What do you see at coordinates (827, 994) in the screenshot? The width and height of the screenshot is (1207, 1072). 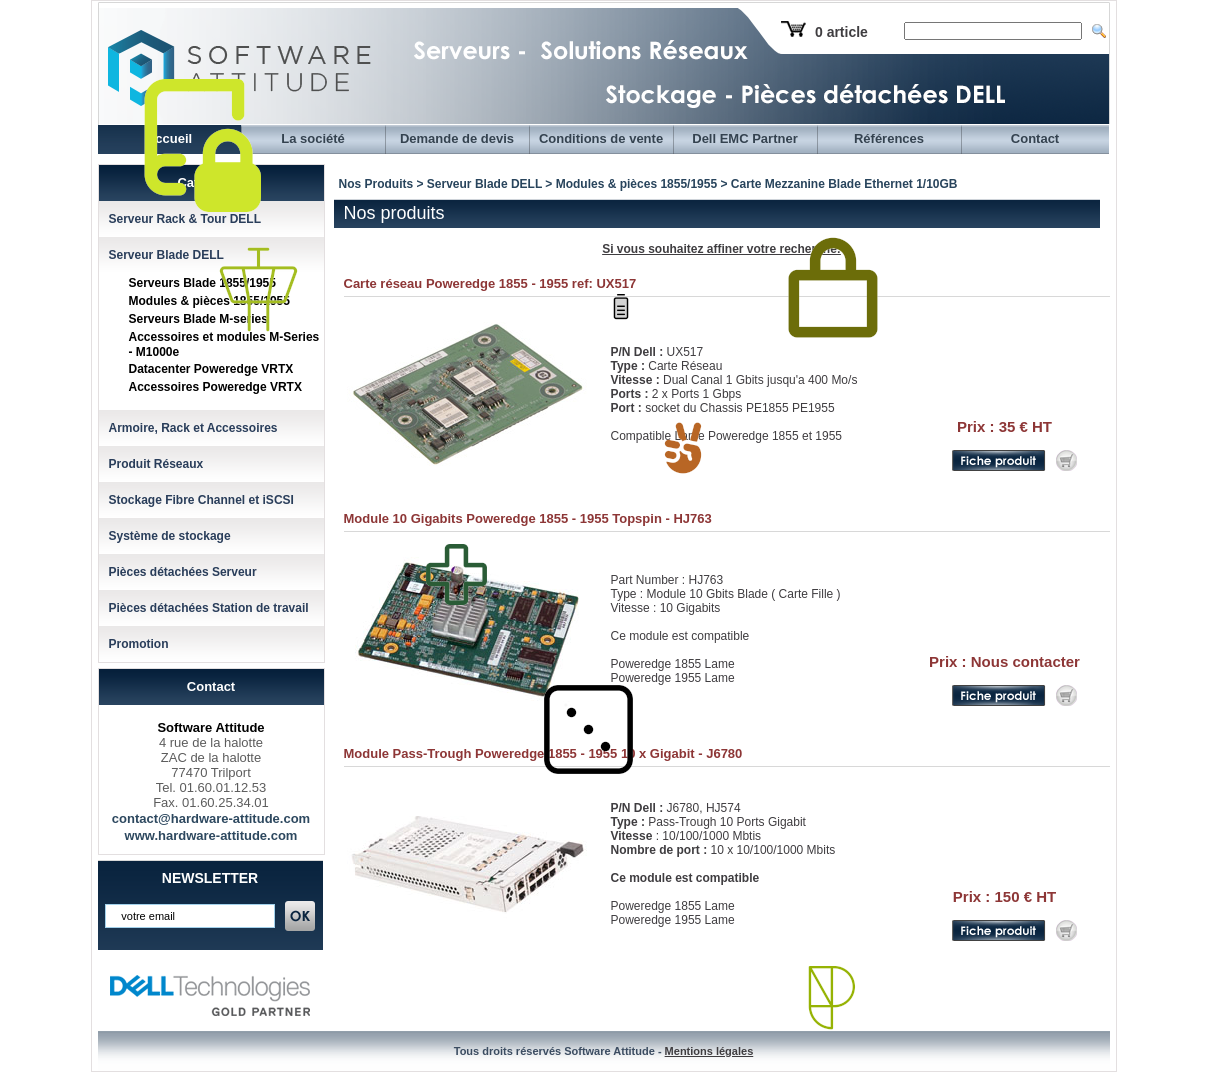 I see `phosphor icons library logo` at bounding box center [827, 994].